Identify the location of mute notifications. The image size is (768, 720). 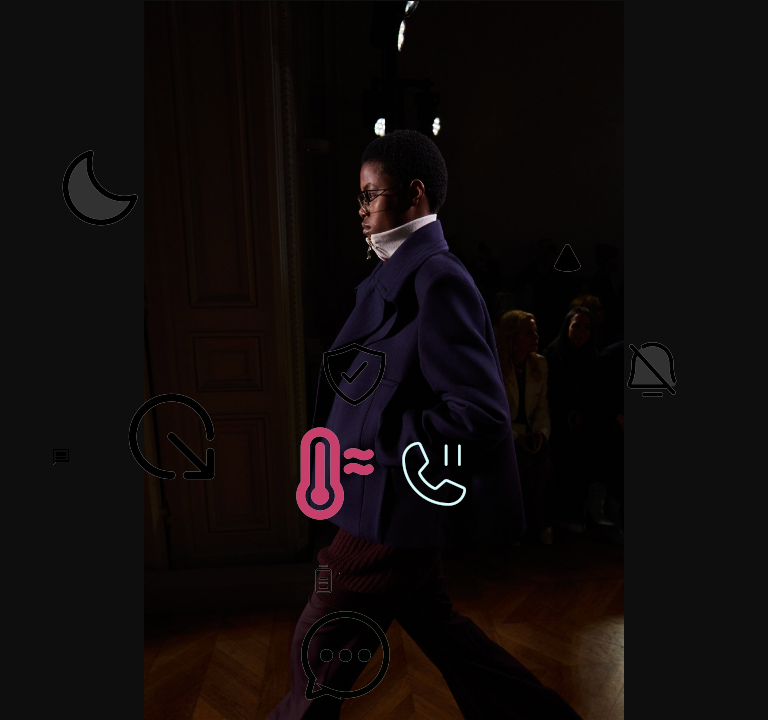
(652, 369).